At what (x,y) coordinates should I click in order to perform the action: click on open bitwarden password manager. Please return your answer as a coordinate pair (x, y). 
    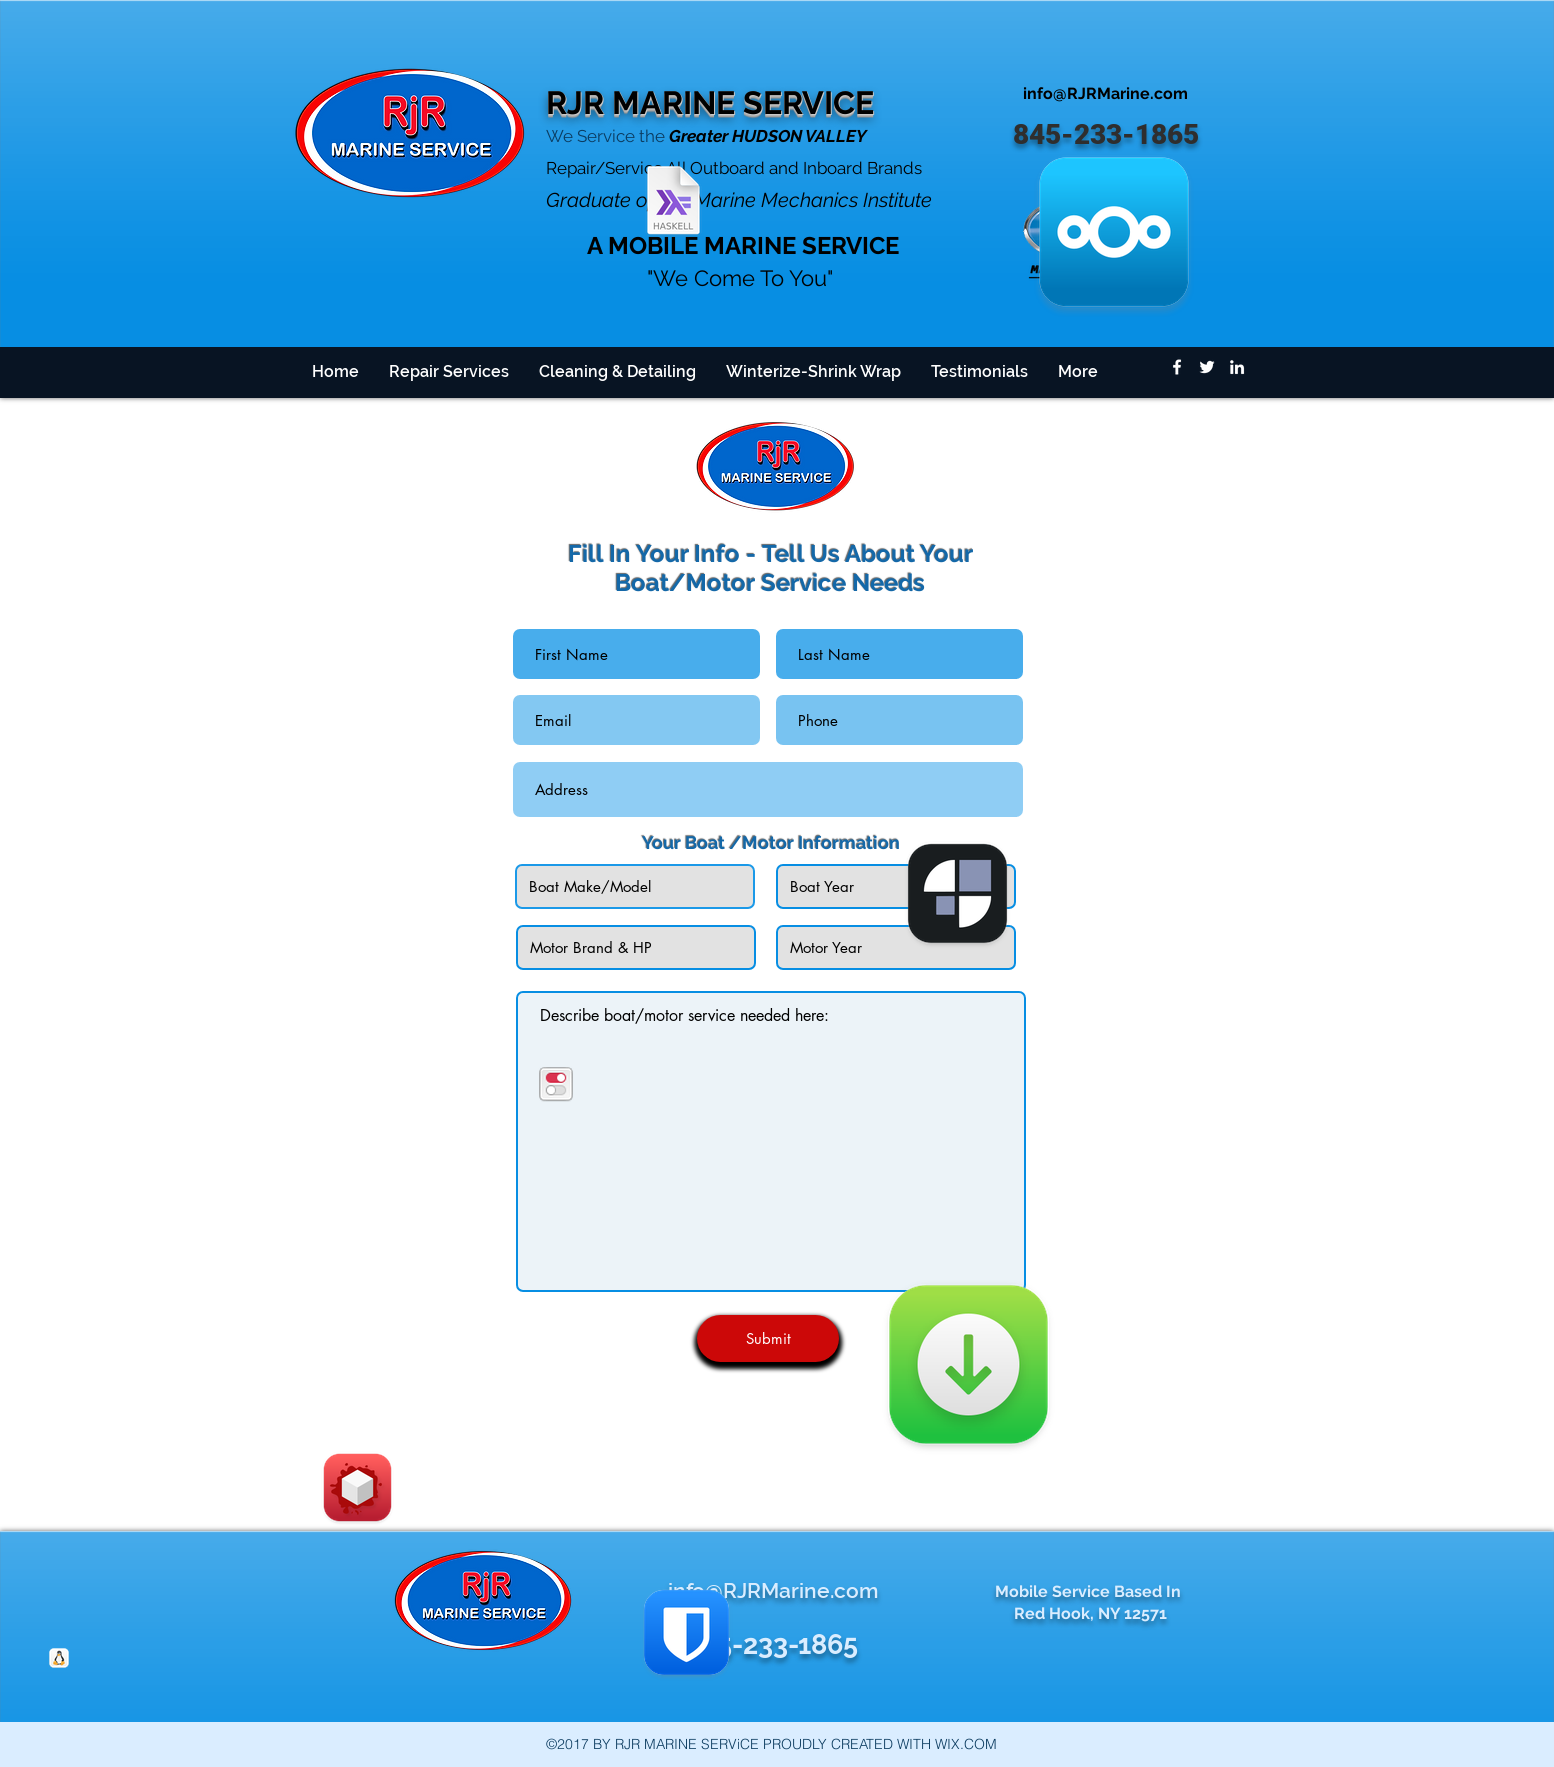
    Looking at the image, I should click on (686, 1632).